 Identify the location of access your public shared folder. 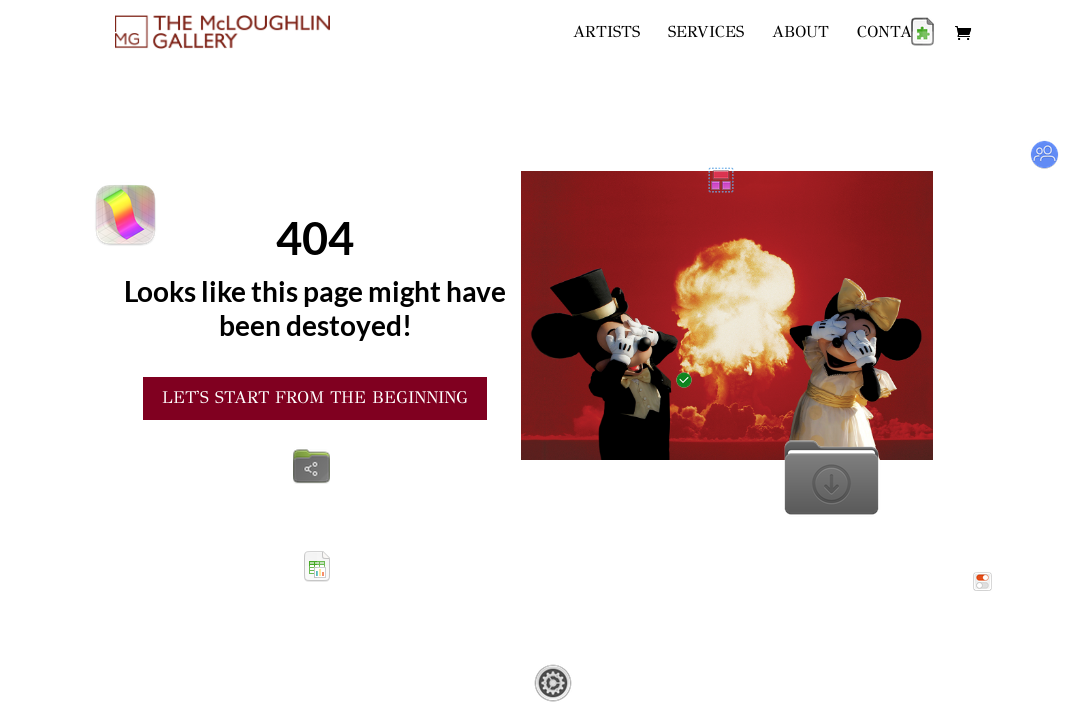
(311, 465).